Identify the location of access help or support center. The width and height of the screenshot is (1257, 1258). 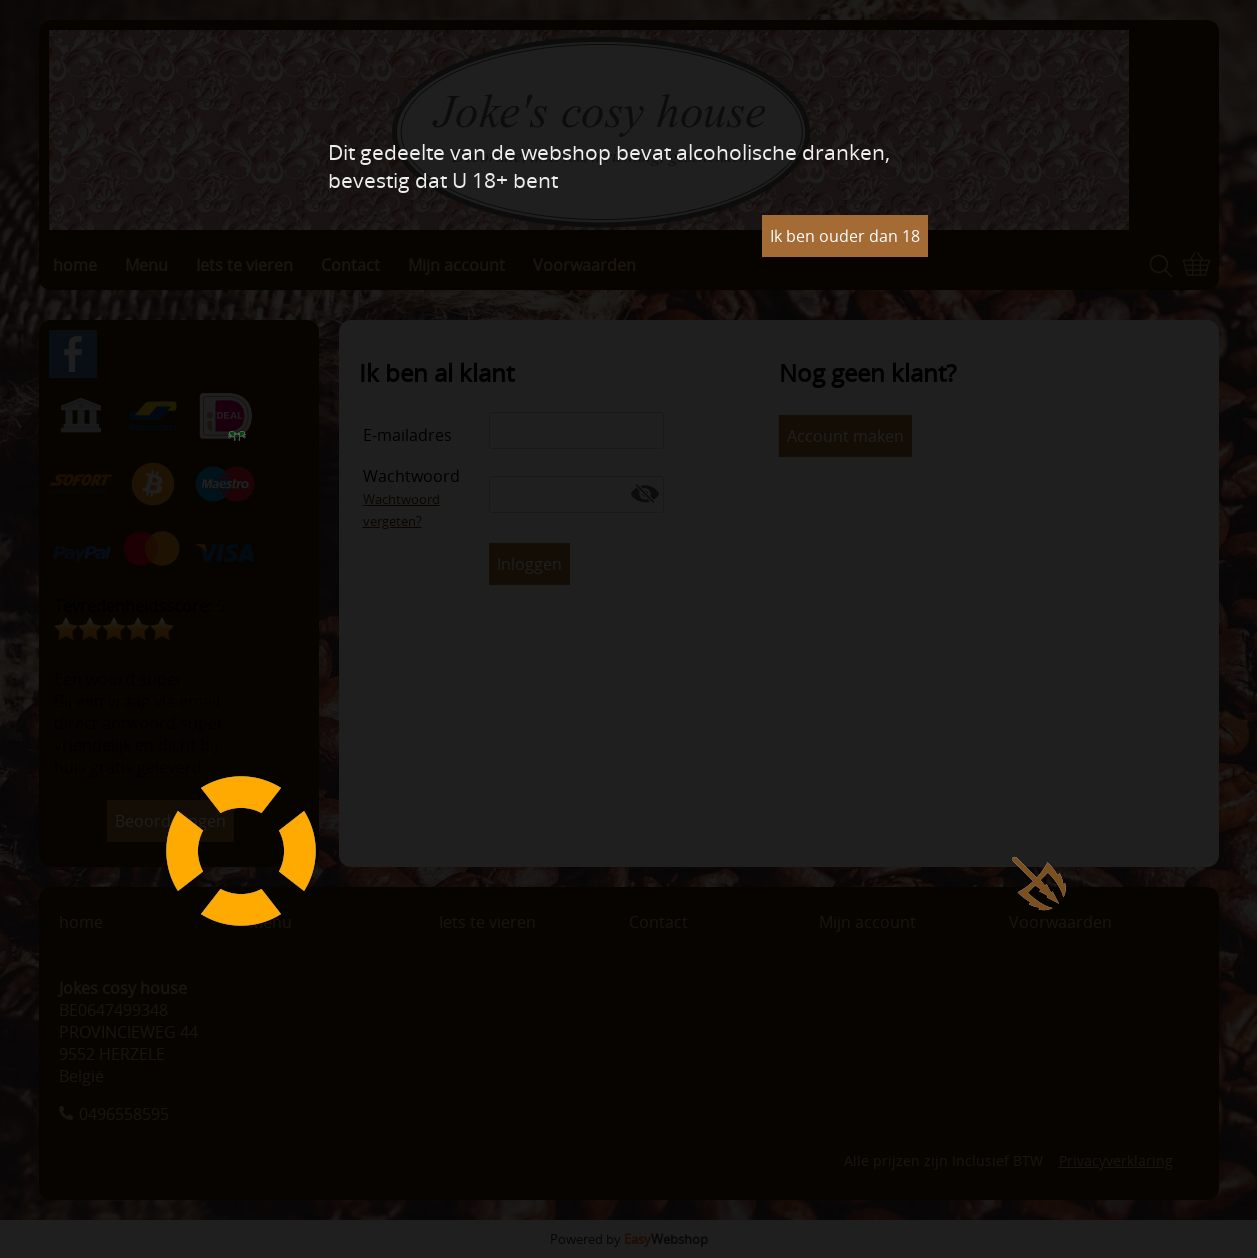
(241, 851).